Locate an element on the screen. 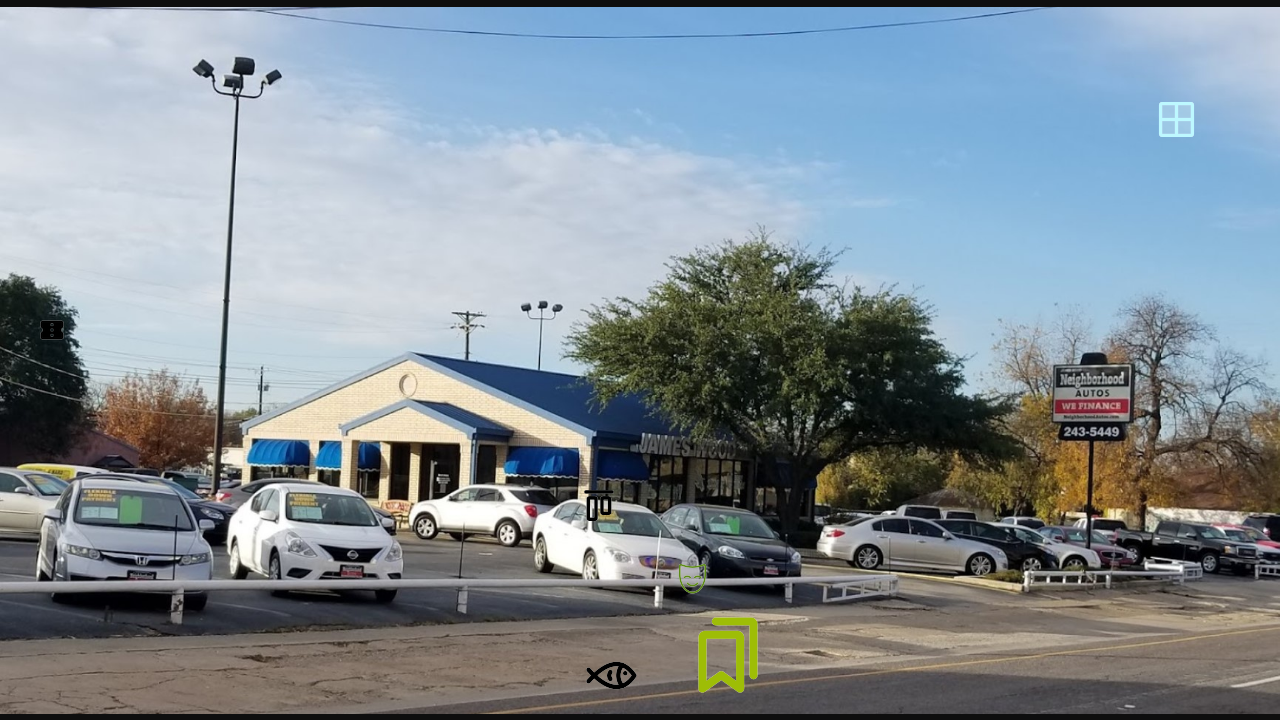 This screenshot has width=1280, height=720. view items in grid layout is located at coordinates (1176, 119).